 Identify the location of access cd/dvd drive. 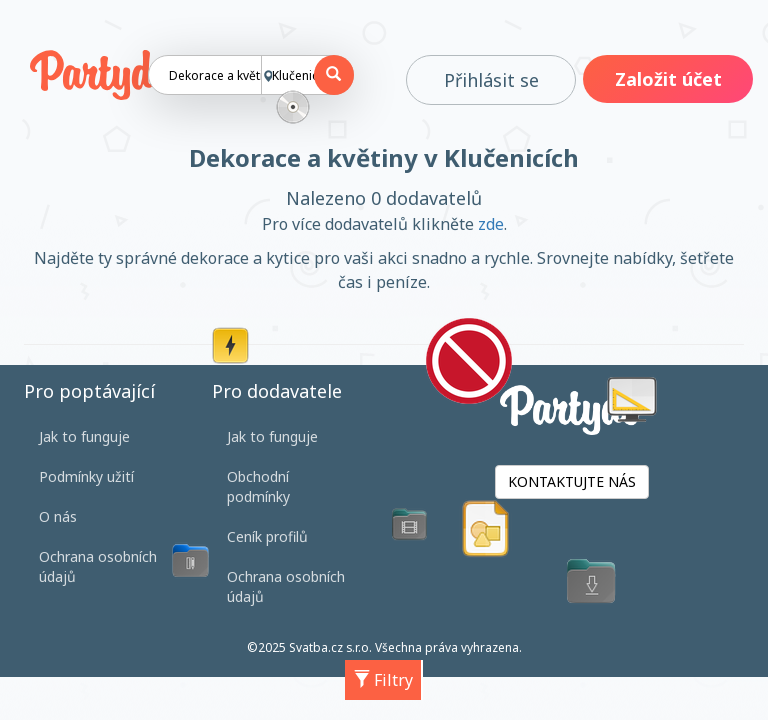
(293, 107).